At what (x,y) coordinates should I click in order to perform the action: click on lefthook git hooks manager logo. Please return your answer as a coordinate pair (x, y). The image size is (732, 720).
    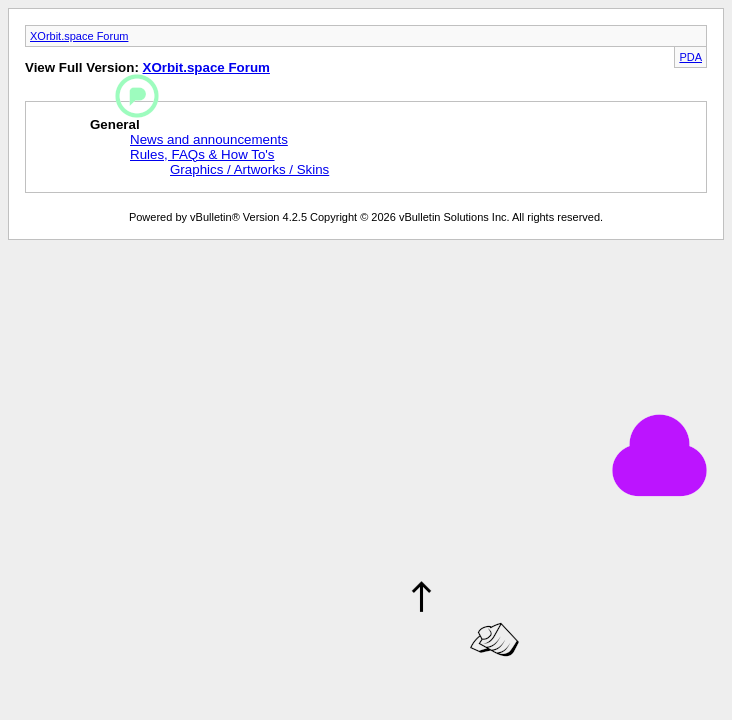
    Looking at the image, I should click on (494, 639).